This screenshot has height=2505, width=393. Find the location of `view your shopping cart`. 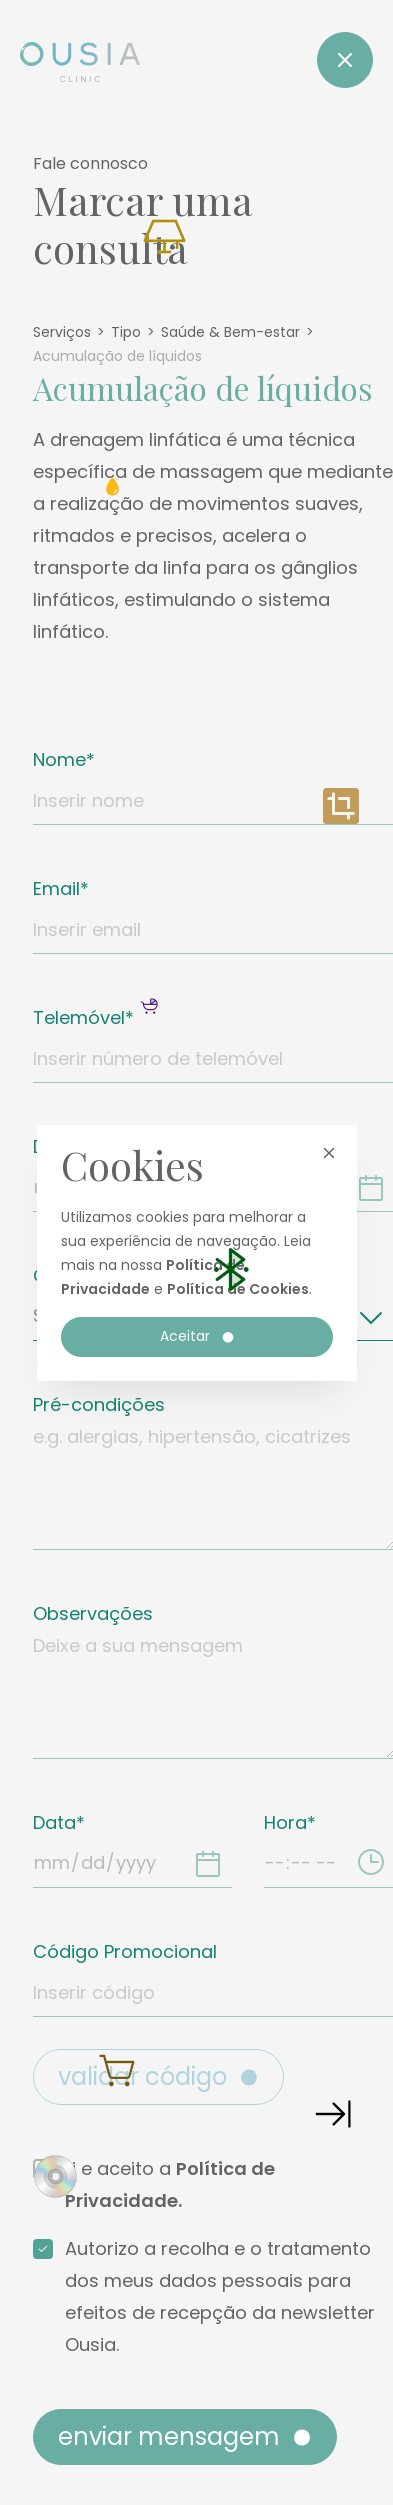

view your shopping cart is located at coordinates (117, 2070).